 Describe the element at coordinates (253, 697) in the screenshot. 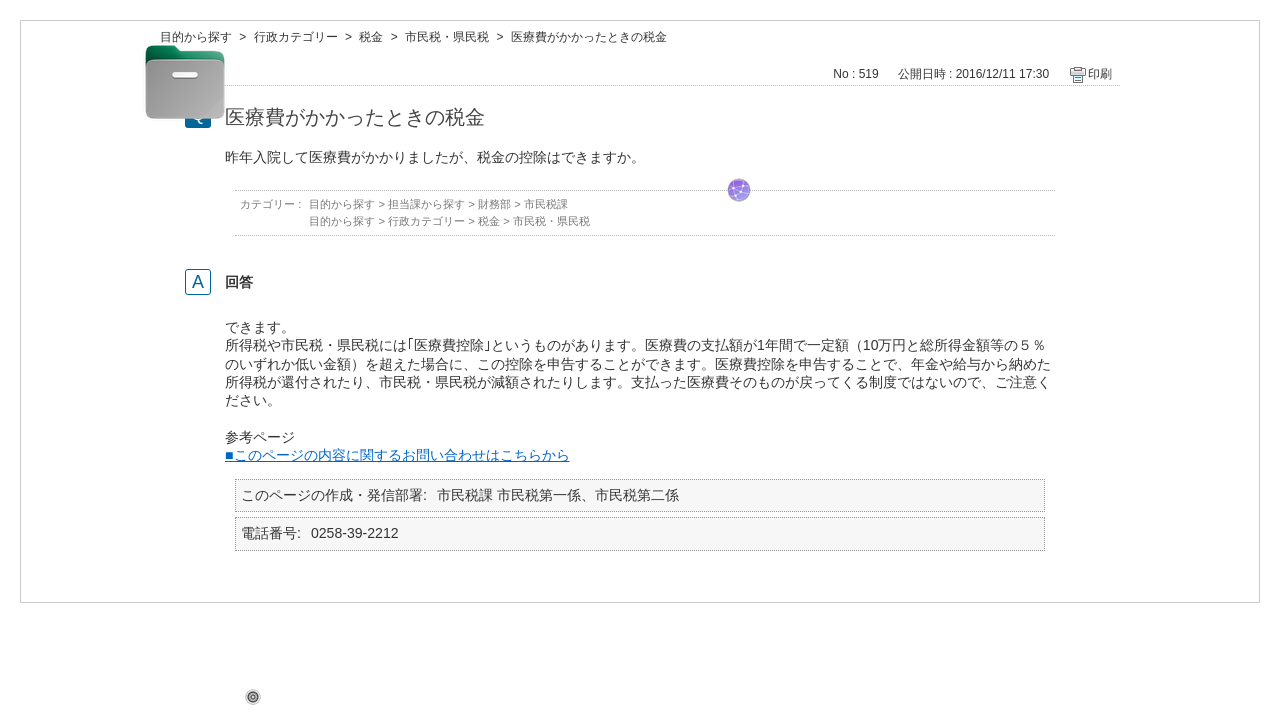

I see `open system settings` at that location.